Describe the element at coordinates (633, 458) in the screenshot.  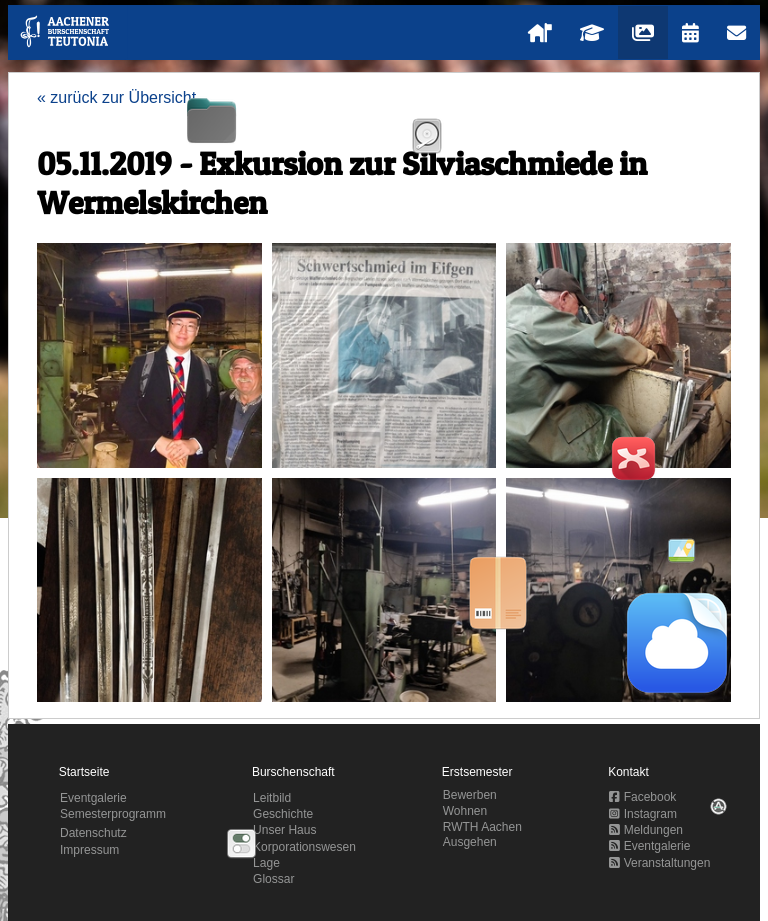
I see `open xmind mind mapping application` at that location.